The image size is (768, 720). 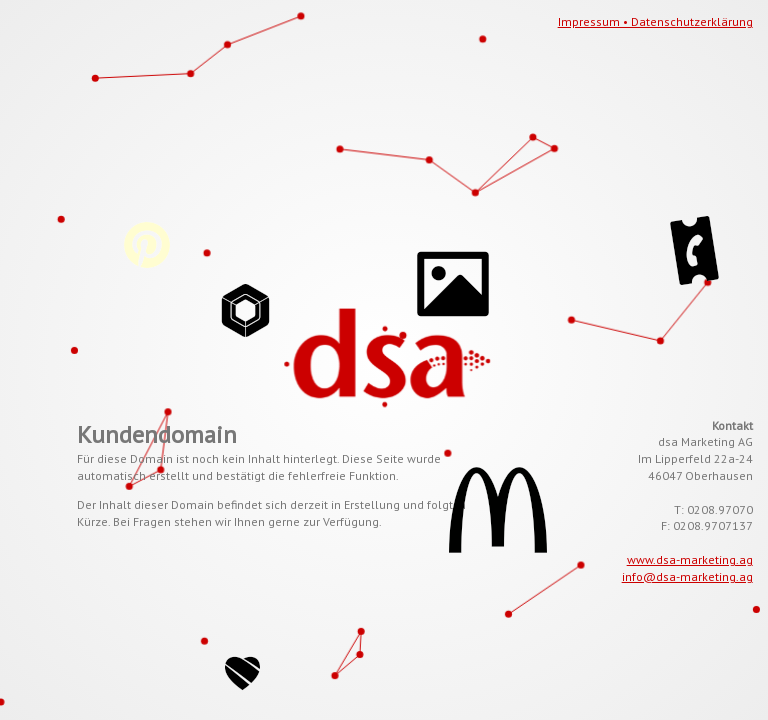 I want to click on indicates the app uses Jetpack Compose, so click(x=245, y=310).